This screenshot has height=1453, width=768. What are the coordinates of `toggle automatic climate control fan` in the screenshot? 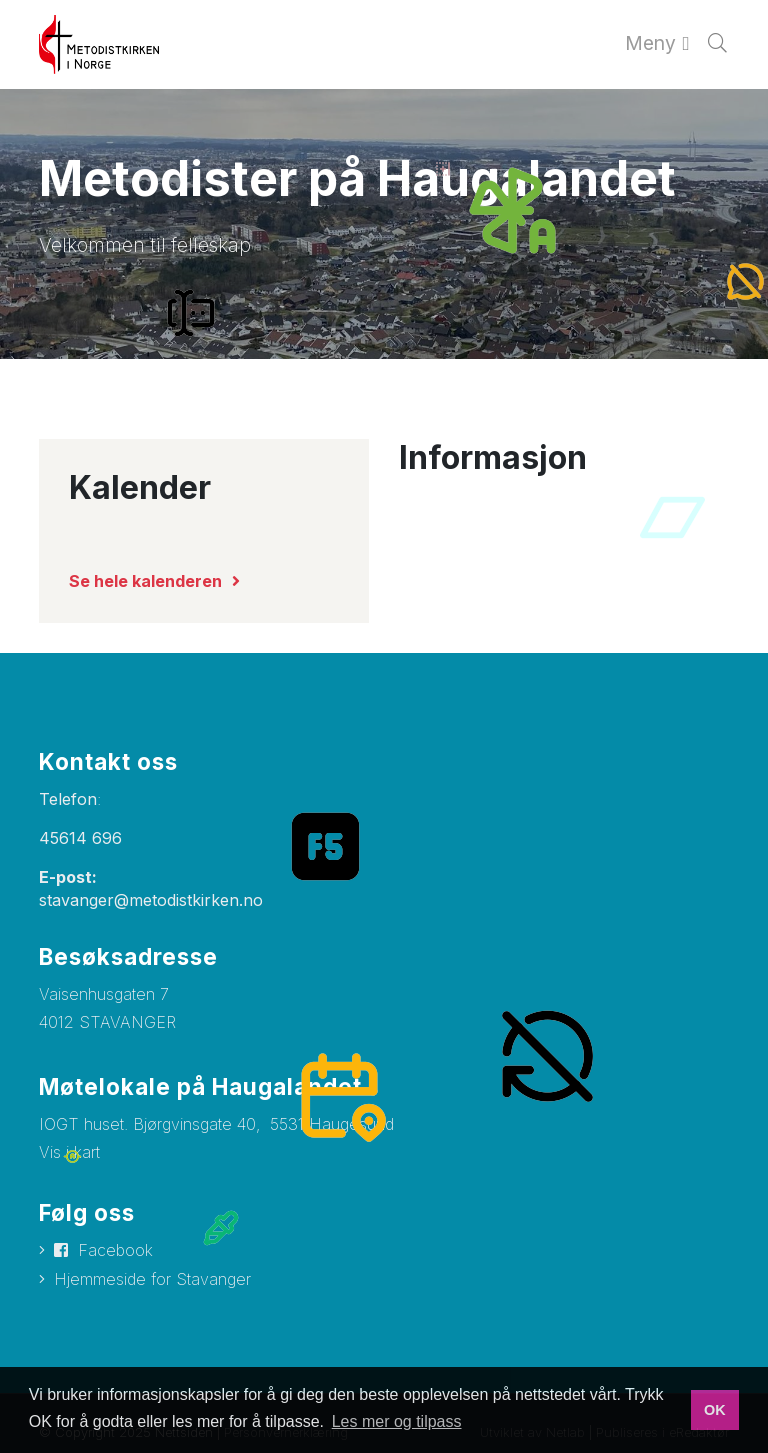 It's located at (512, 210).